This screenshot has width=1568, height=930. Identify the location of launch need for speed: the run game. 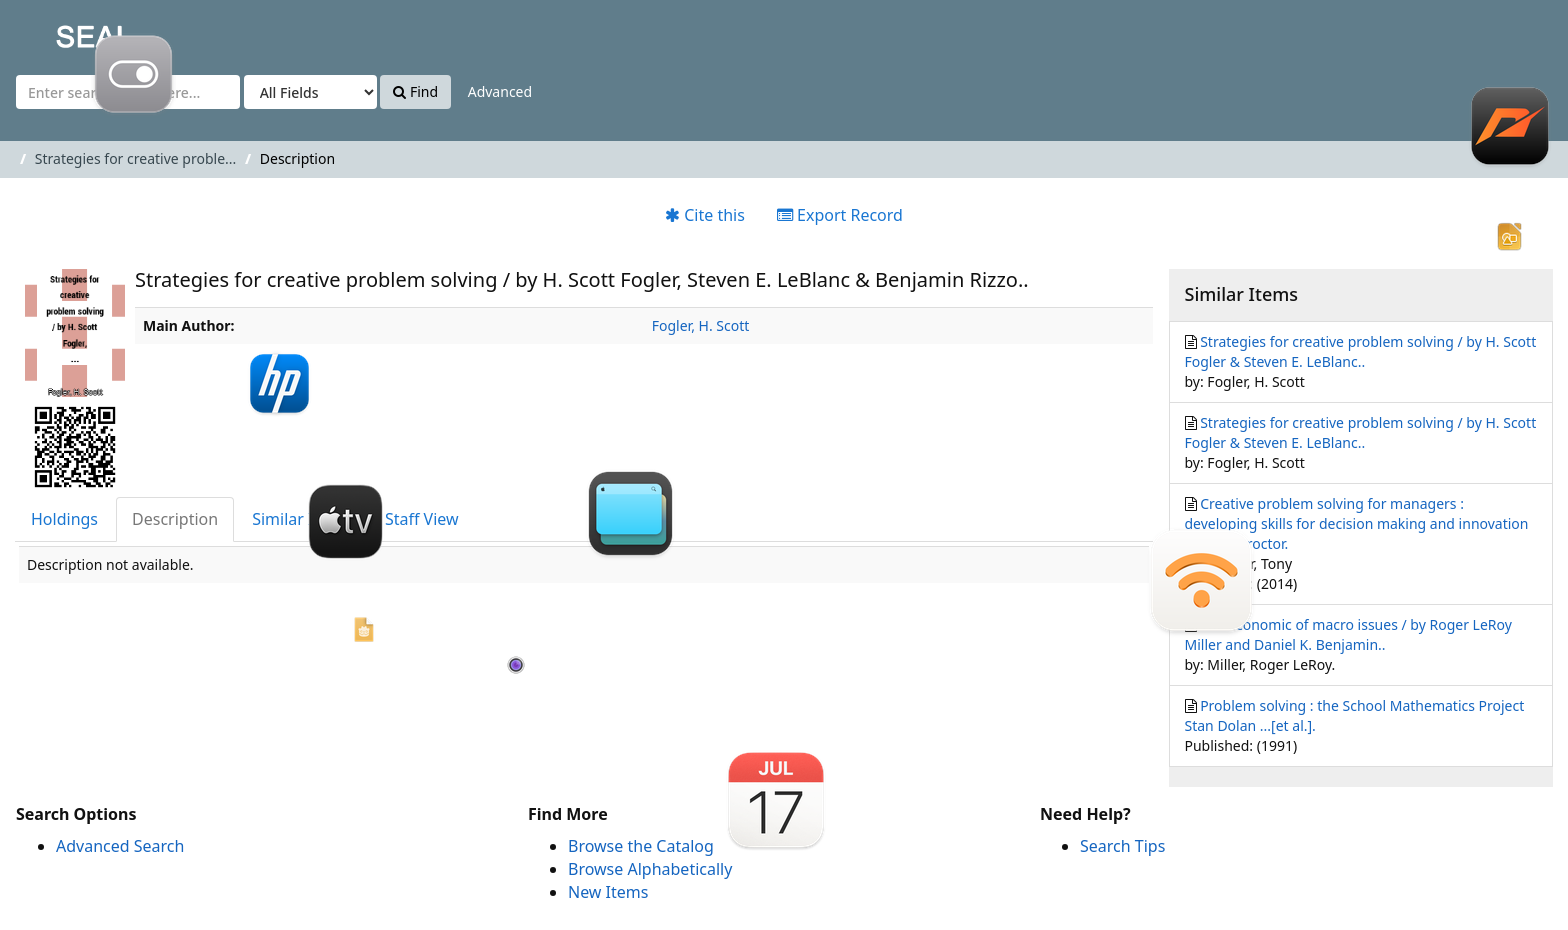
(1510, 126).